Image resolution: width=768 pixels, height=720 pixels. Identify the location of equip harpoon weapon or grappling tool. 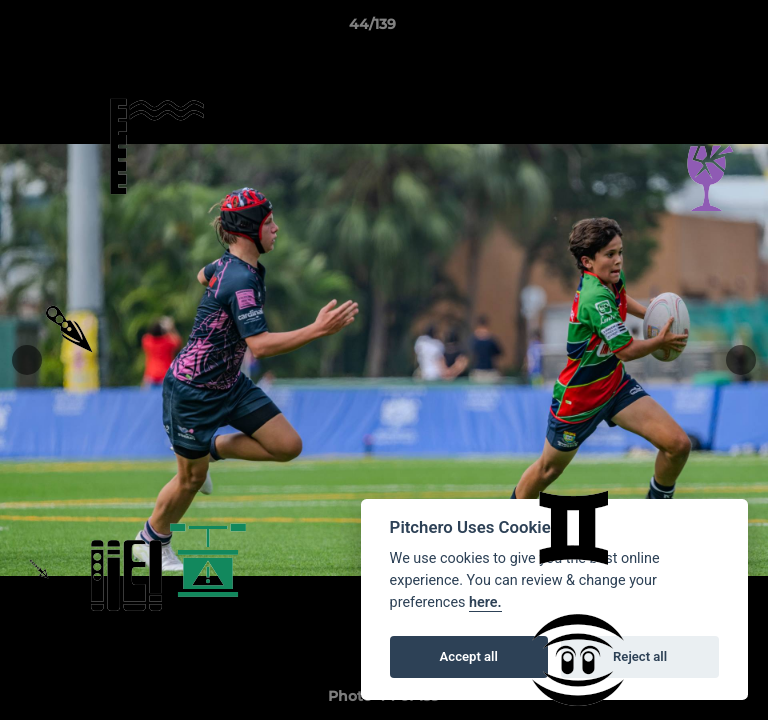
(39, 569).